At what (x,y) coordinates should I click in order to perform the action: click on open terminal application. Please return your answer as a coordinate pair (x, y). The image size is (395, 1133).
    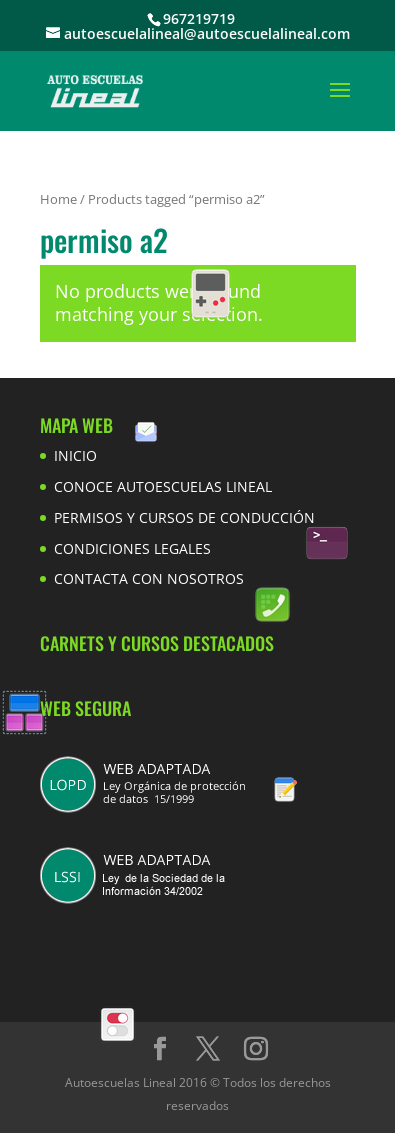
    Looking at the image, I should click on (327, 543).